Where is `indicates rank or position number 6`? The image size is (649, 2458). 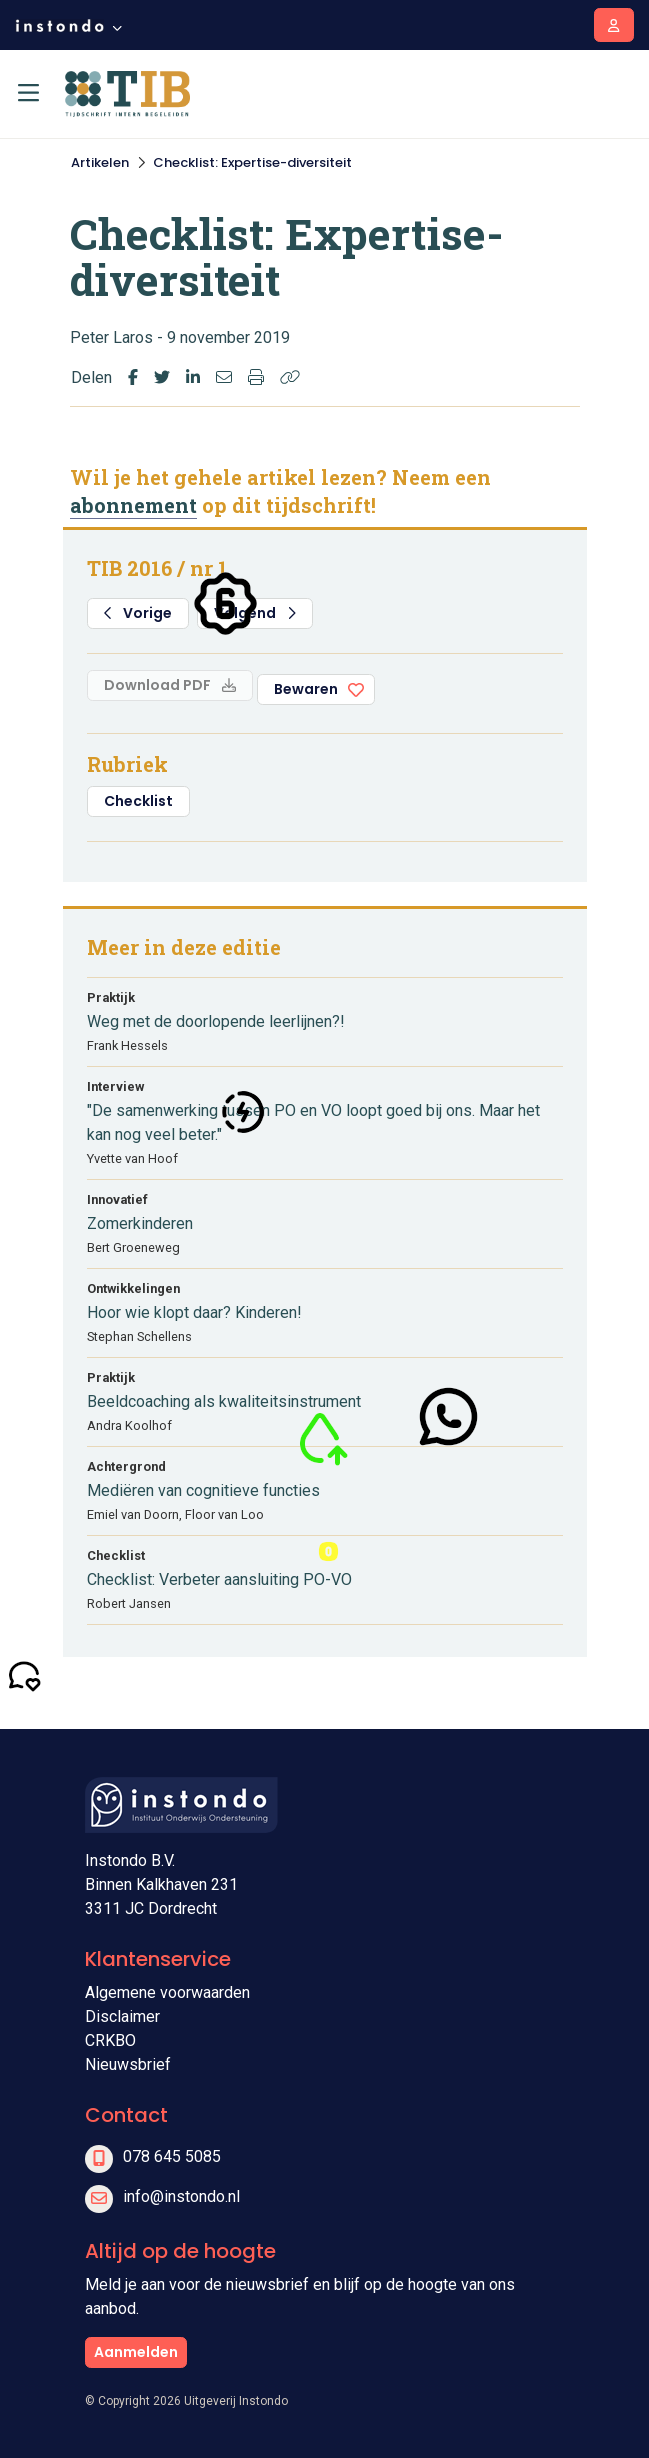 indicates rank or position number 6 is located at coordinates (225, 603).